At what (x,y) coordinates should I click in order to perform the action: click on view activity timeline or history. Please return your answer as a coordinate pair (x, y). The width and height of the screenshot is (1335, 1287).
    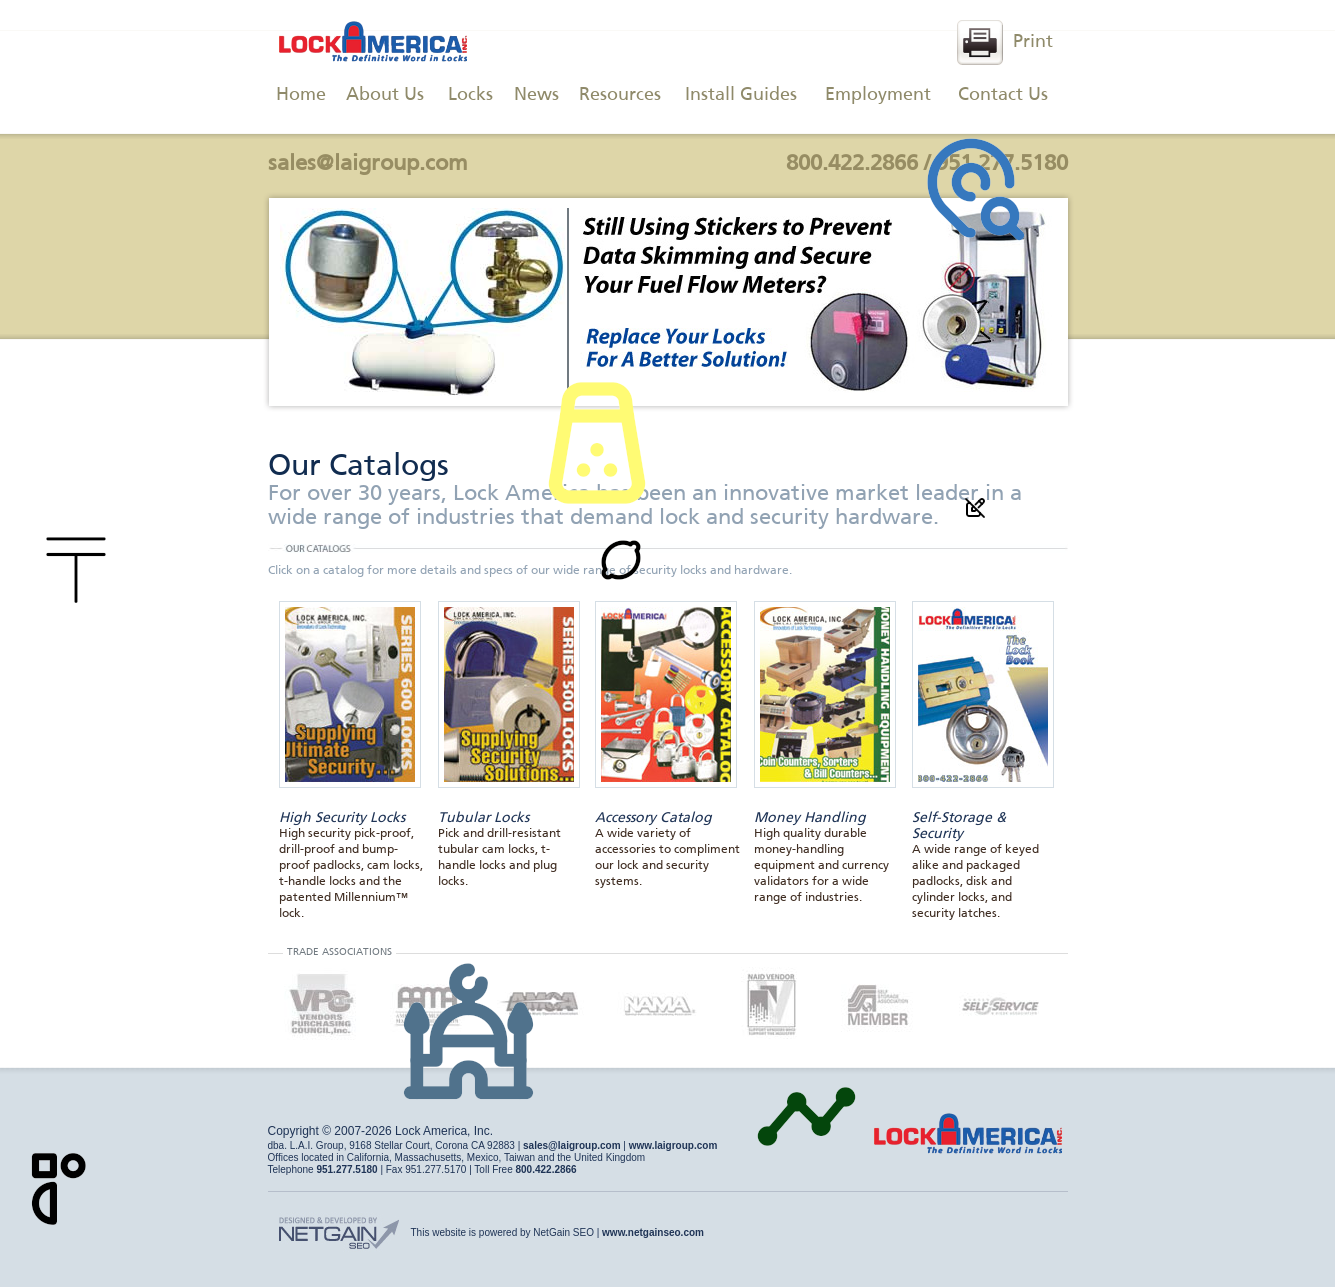
    Looking at the image, I should click on (806, 1116).